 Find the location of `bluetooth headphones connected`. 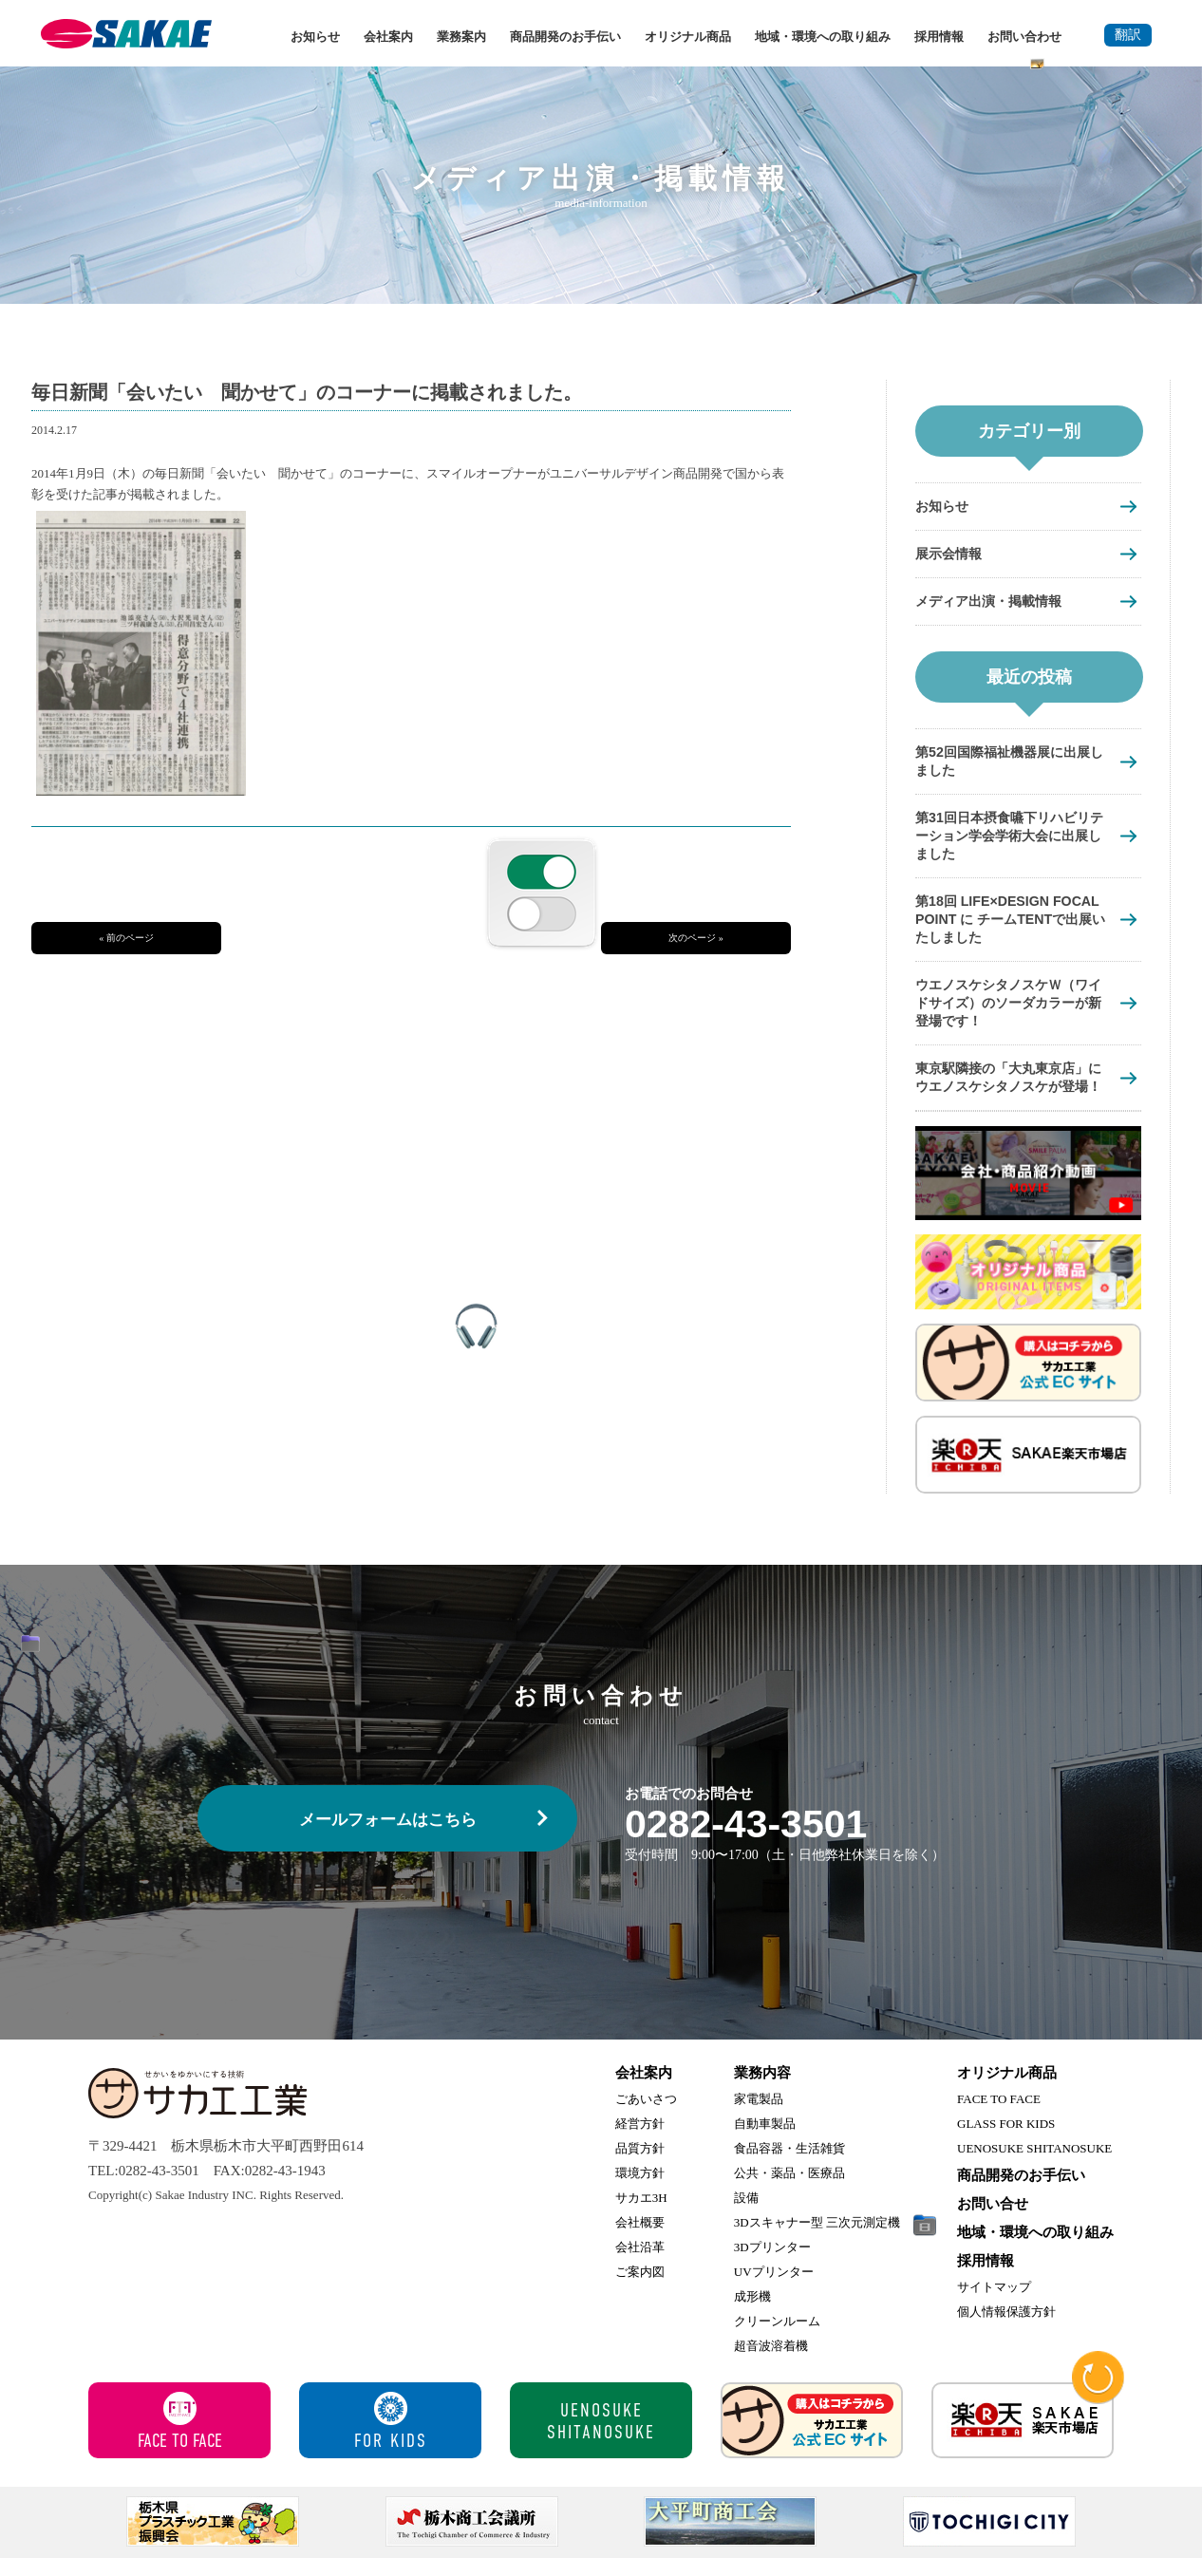

bluetooth headphones connected is located at coordinates (476, 1326).